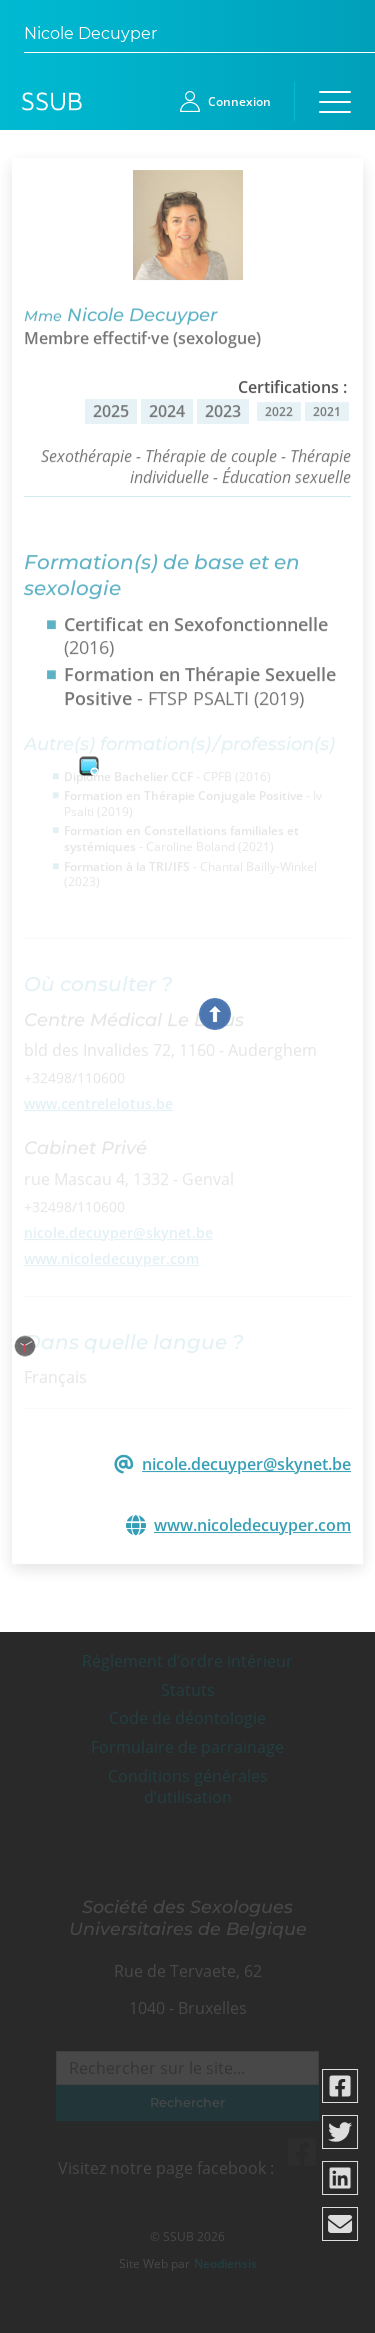 The height and width of the screenshot is (2333, 375). I want to click on indicates a version control update is available, so click(215, 1014).